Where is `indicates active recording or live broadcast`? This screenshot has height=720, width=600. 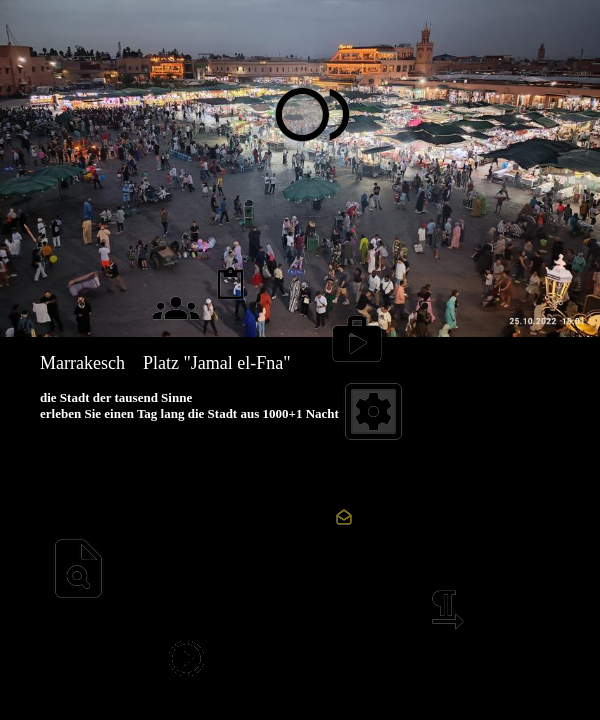
indicates active recording or live broadcast is located at coordinates (312, 114).